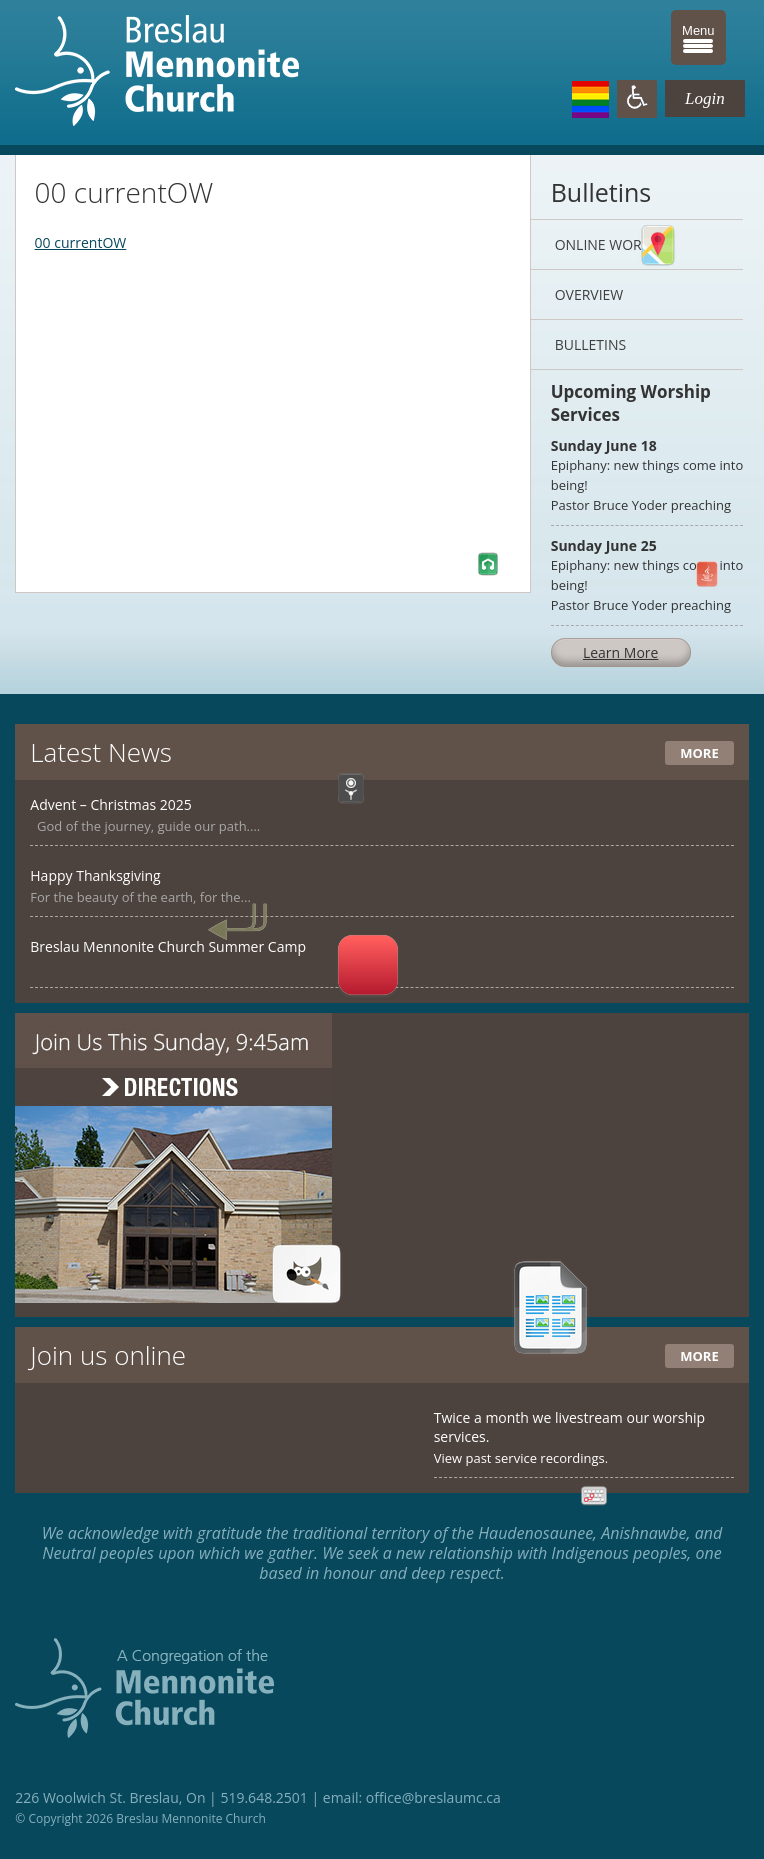 This screenshot has width=764, height=1859. I want to click on blank app icon template for customization, so click(368, 965).